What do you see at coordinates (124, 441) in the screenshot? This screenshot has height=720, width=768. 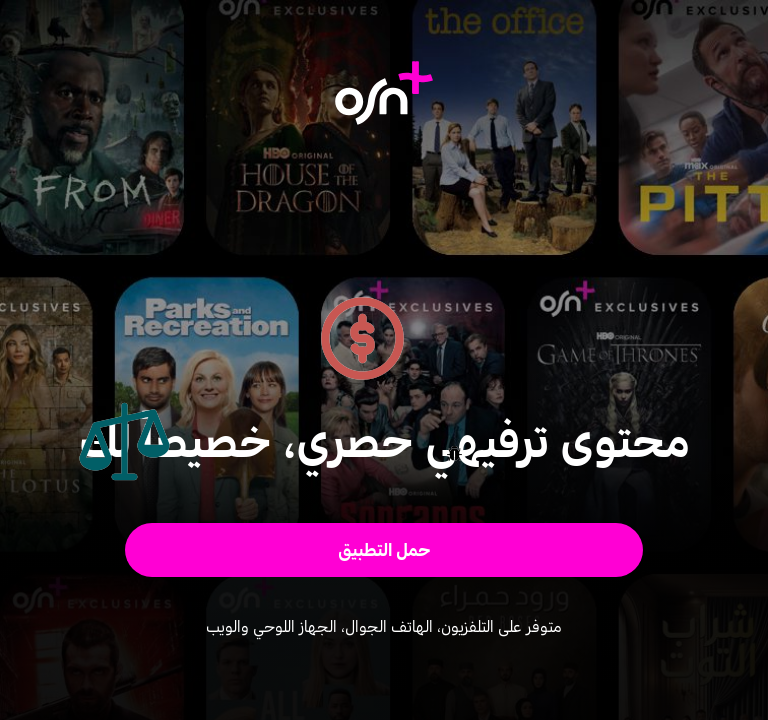 I see `compare items or options` at bounding box center [124, 441].